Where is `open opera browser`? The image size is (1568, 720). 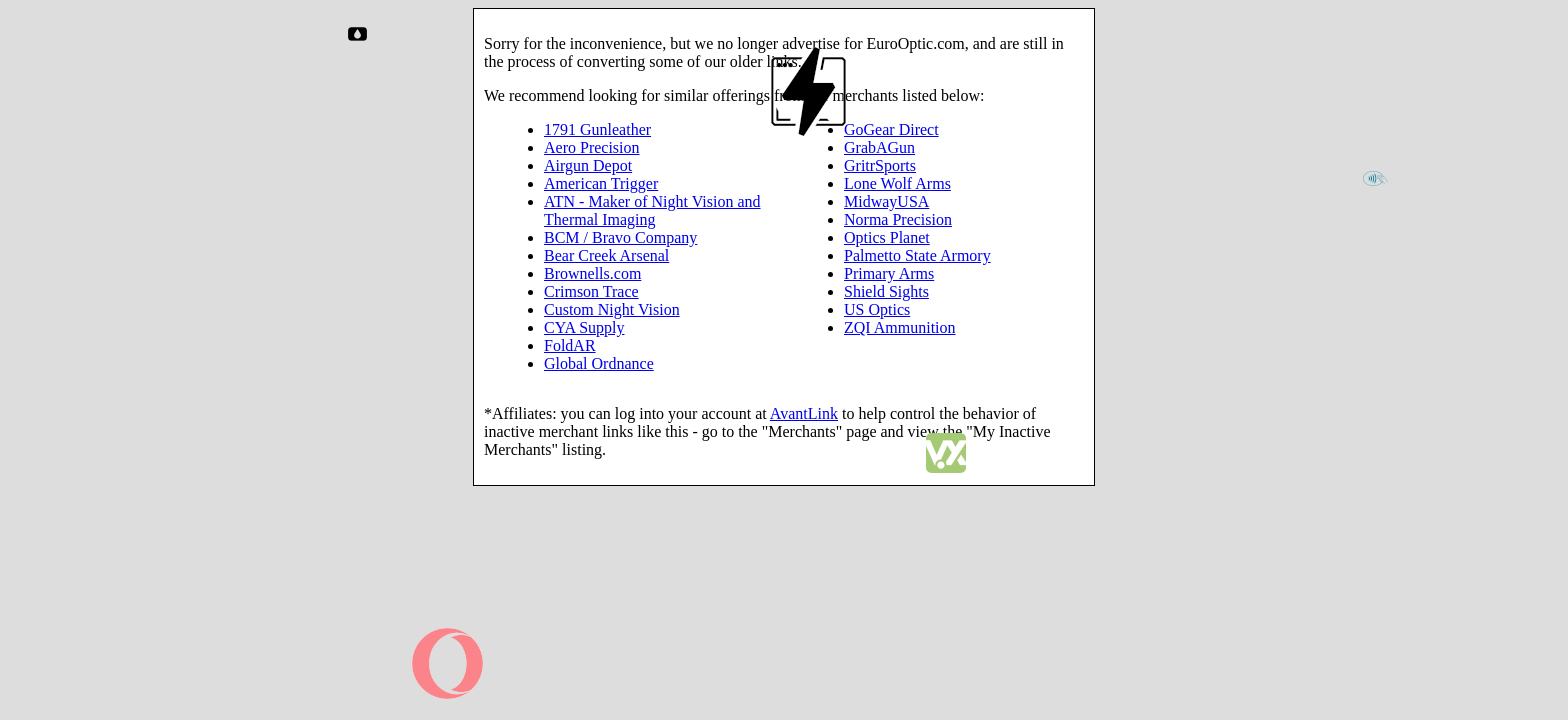
open opera browser is located at coordinates (447, 663).